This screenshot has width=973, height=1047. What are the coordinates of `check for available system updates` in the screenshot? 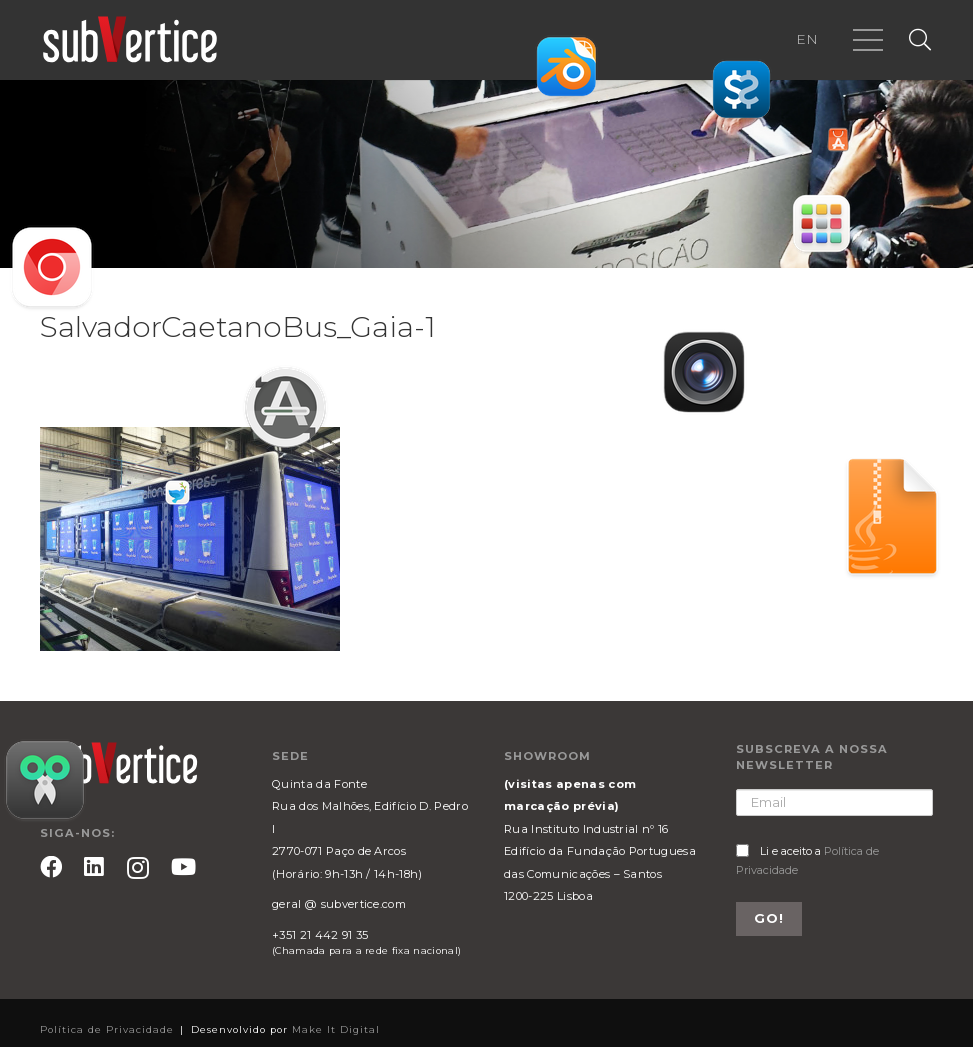 It's located at (285, 407).